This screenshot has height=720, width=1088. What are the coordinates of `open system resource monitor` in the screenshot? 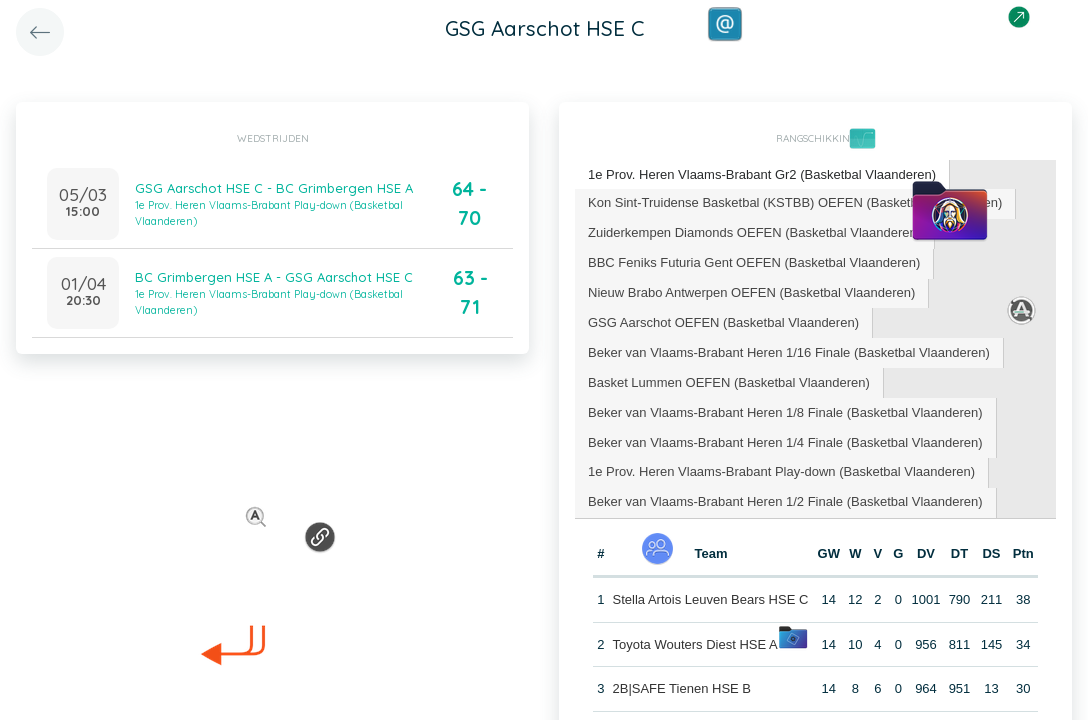 It's located at (862, 138).